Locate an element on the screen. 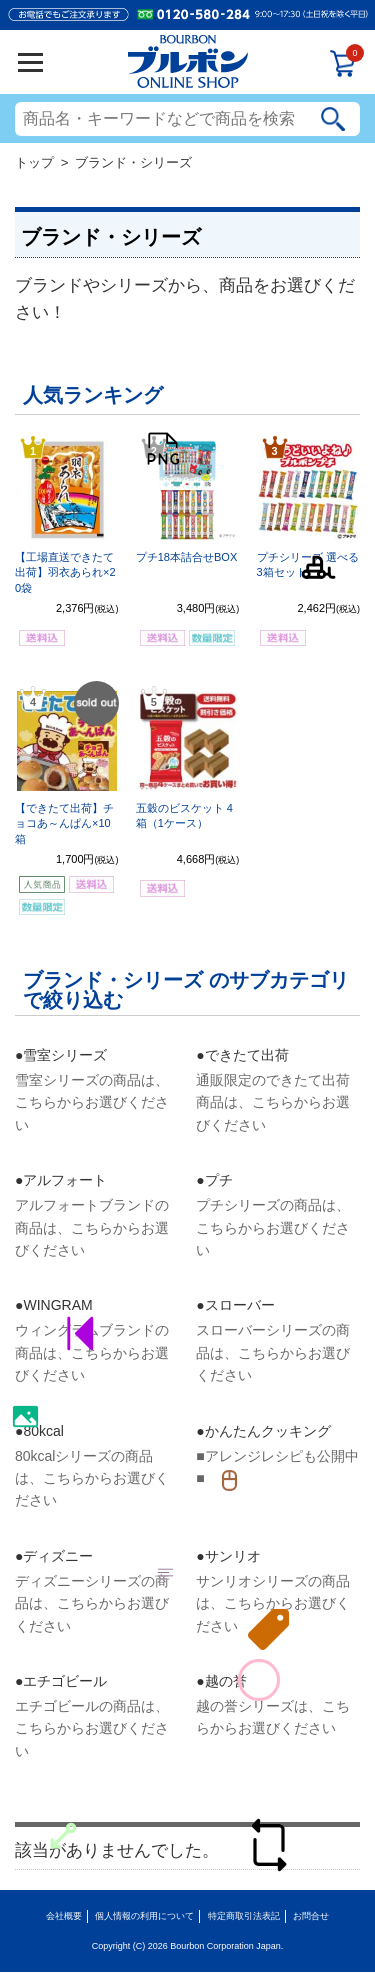 This screenshot has width=375, height=1973. align text to the left is located at coordinates (165, 1574).